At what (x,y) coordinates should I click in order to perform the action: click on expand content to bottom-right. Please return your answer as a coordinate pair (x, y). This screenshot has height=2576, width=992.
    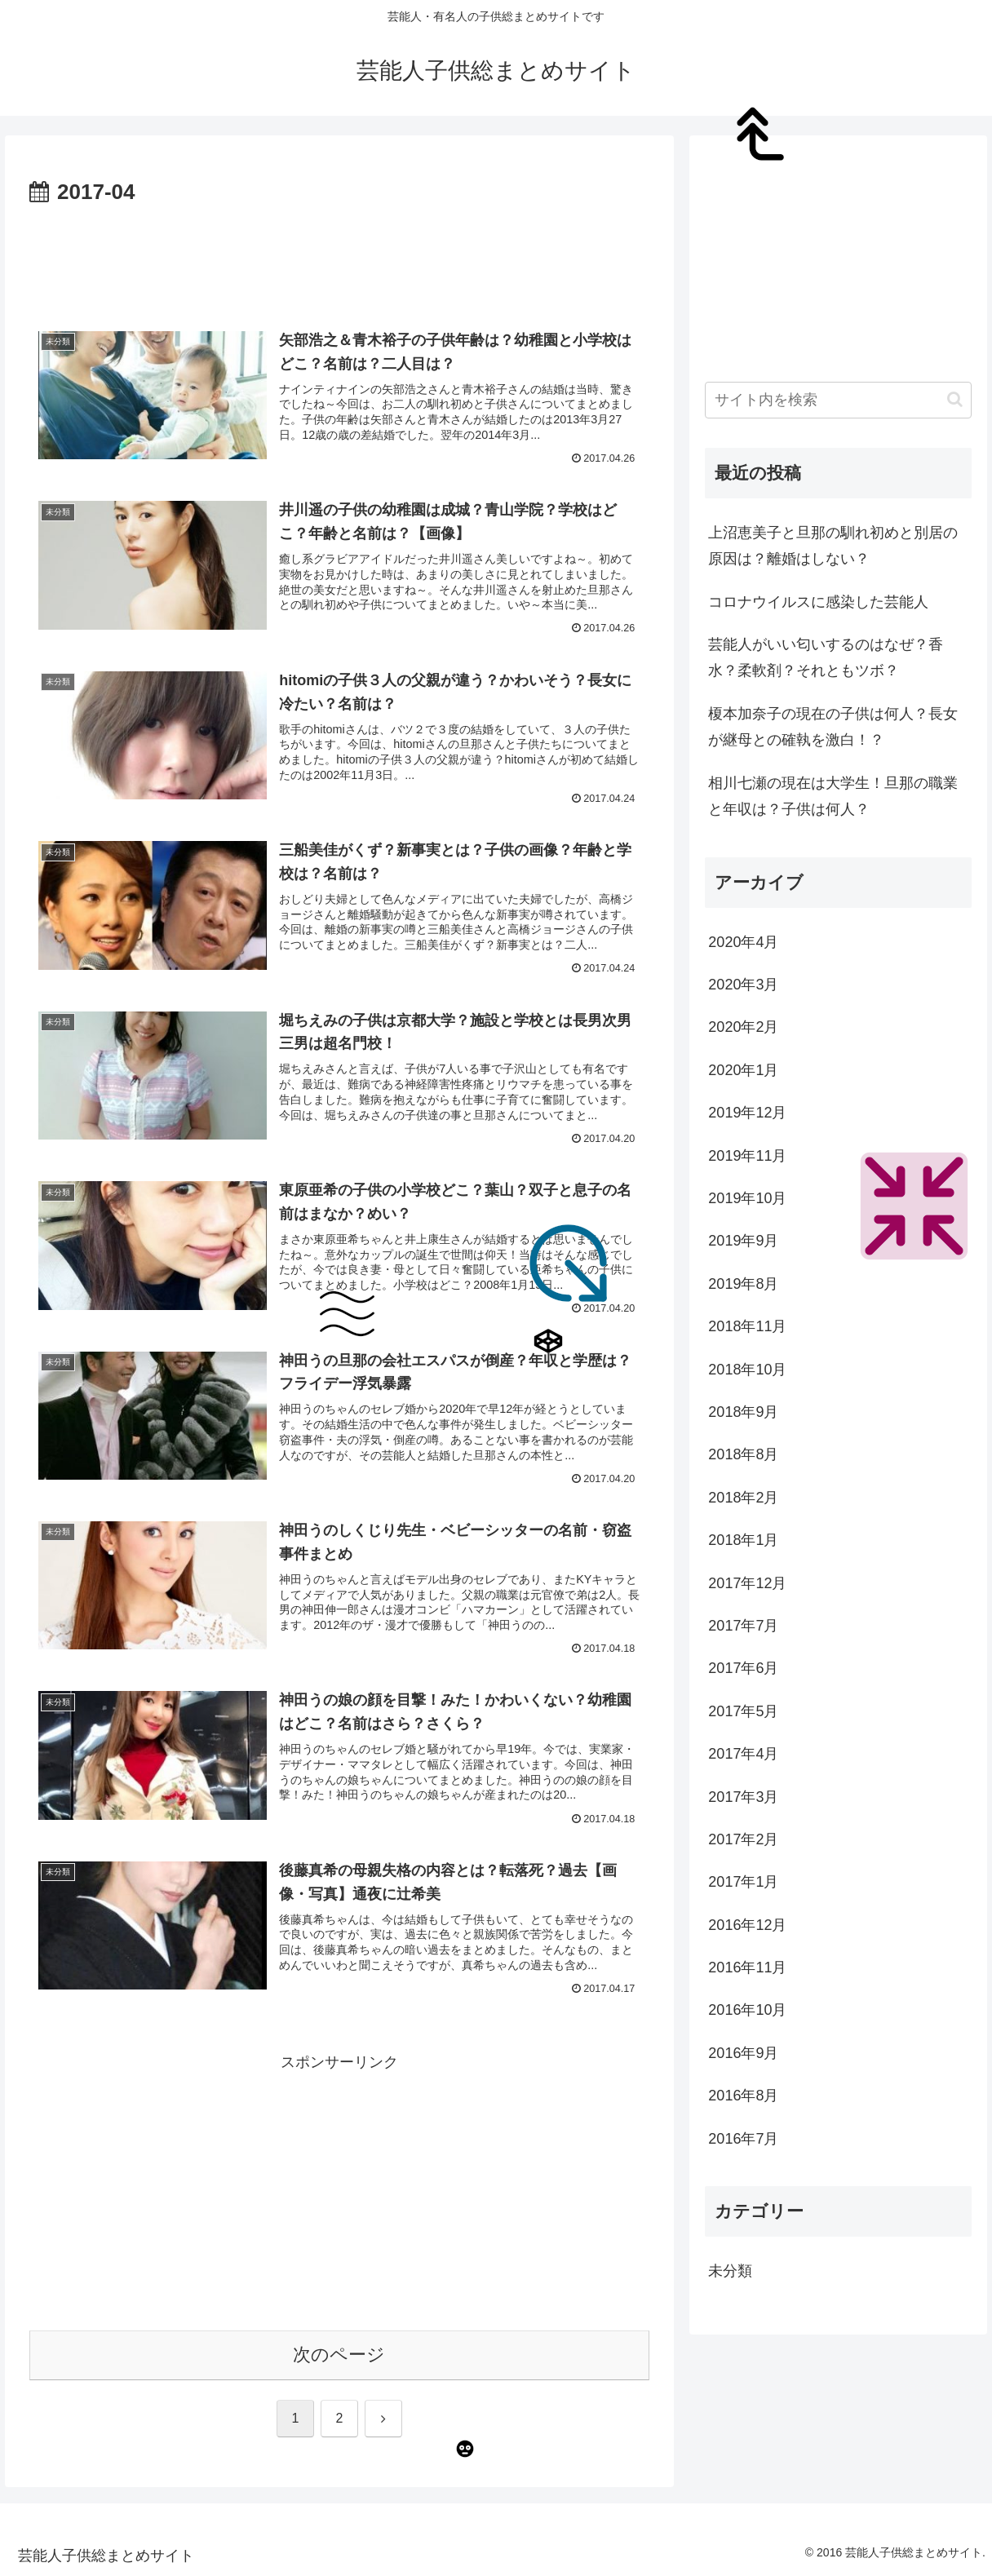
    Looking at the image, I should click on (568, 1263).